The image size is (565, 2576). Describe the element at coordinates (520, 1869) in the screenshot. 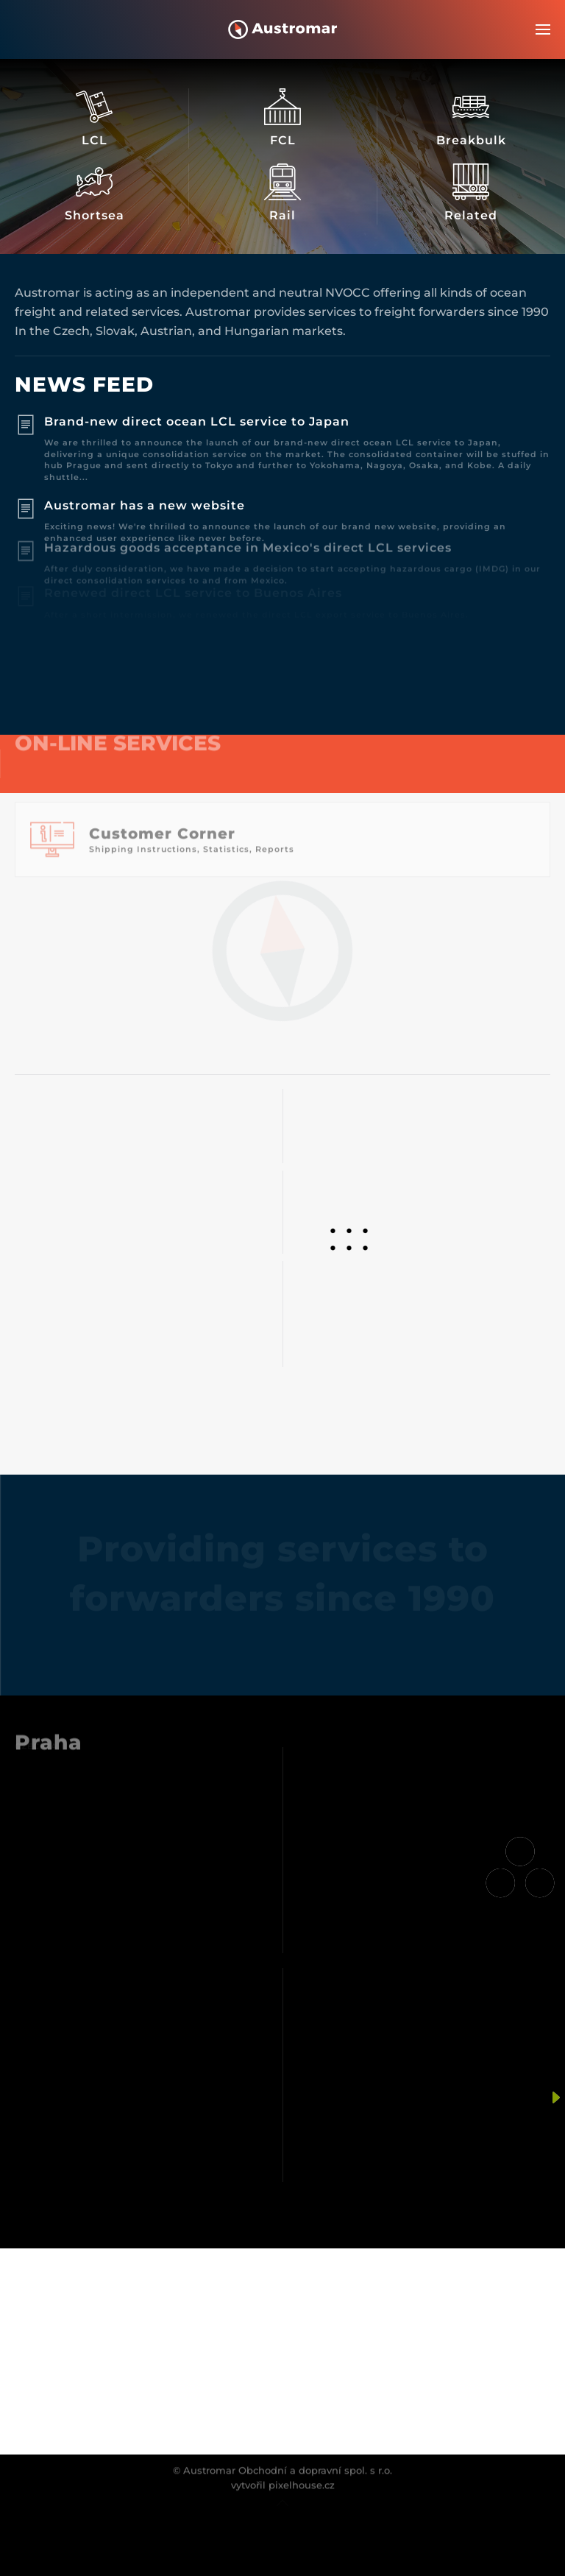

I see `view grouped items or collections` at that location.